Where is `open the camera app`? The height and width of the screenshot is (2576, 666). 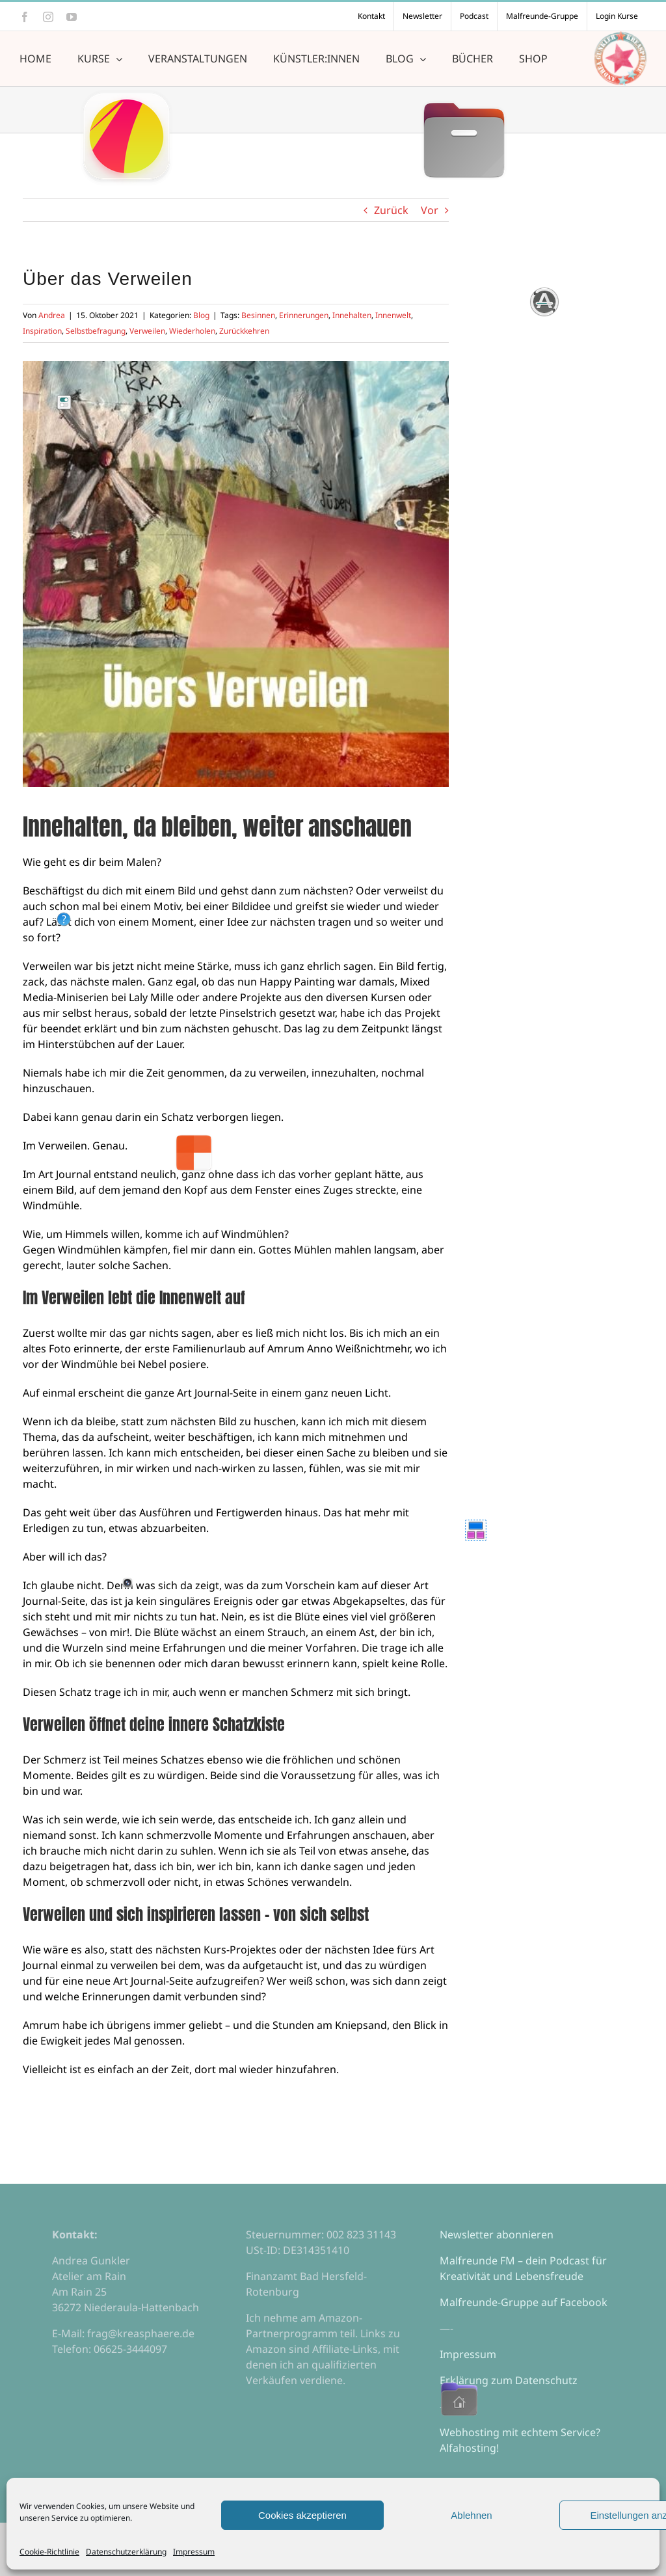
open the camera app is located at coordinates (127, 1583).